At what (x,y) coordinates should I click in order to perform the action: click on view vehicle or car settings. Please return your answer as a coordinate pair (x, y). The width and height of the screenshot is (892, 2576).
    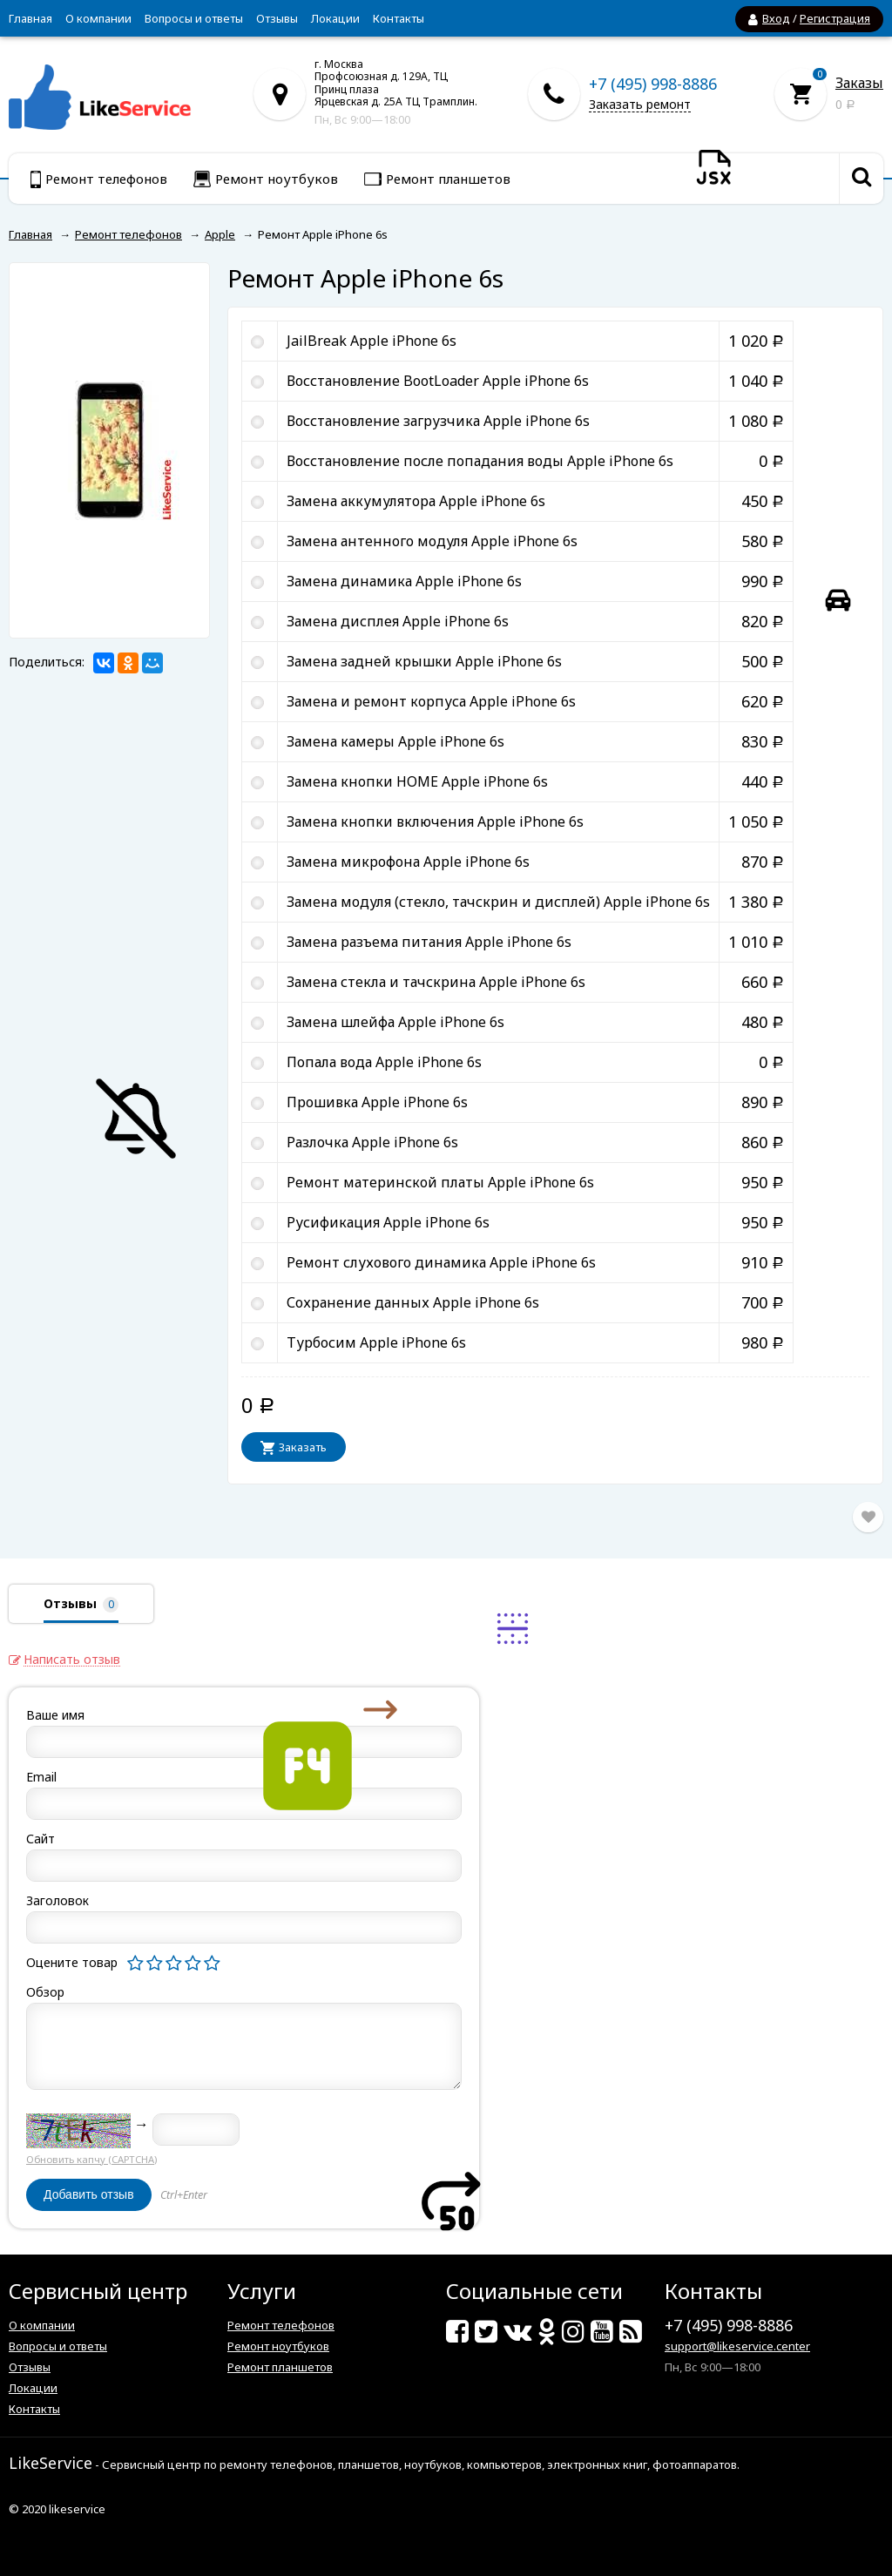
    Looking at the image, I should click on (838, 600).